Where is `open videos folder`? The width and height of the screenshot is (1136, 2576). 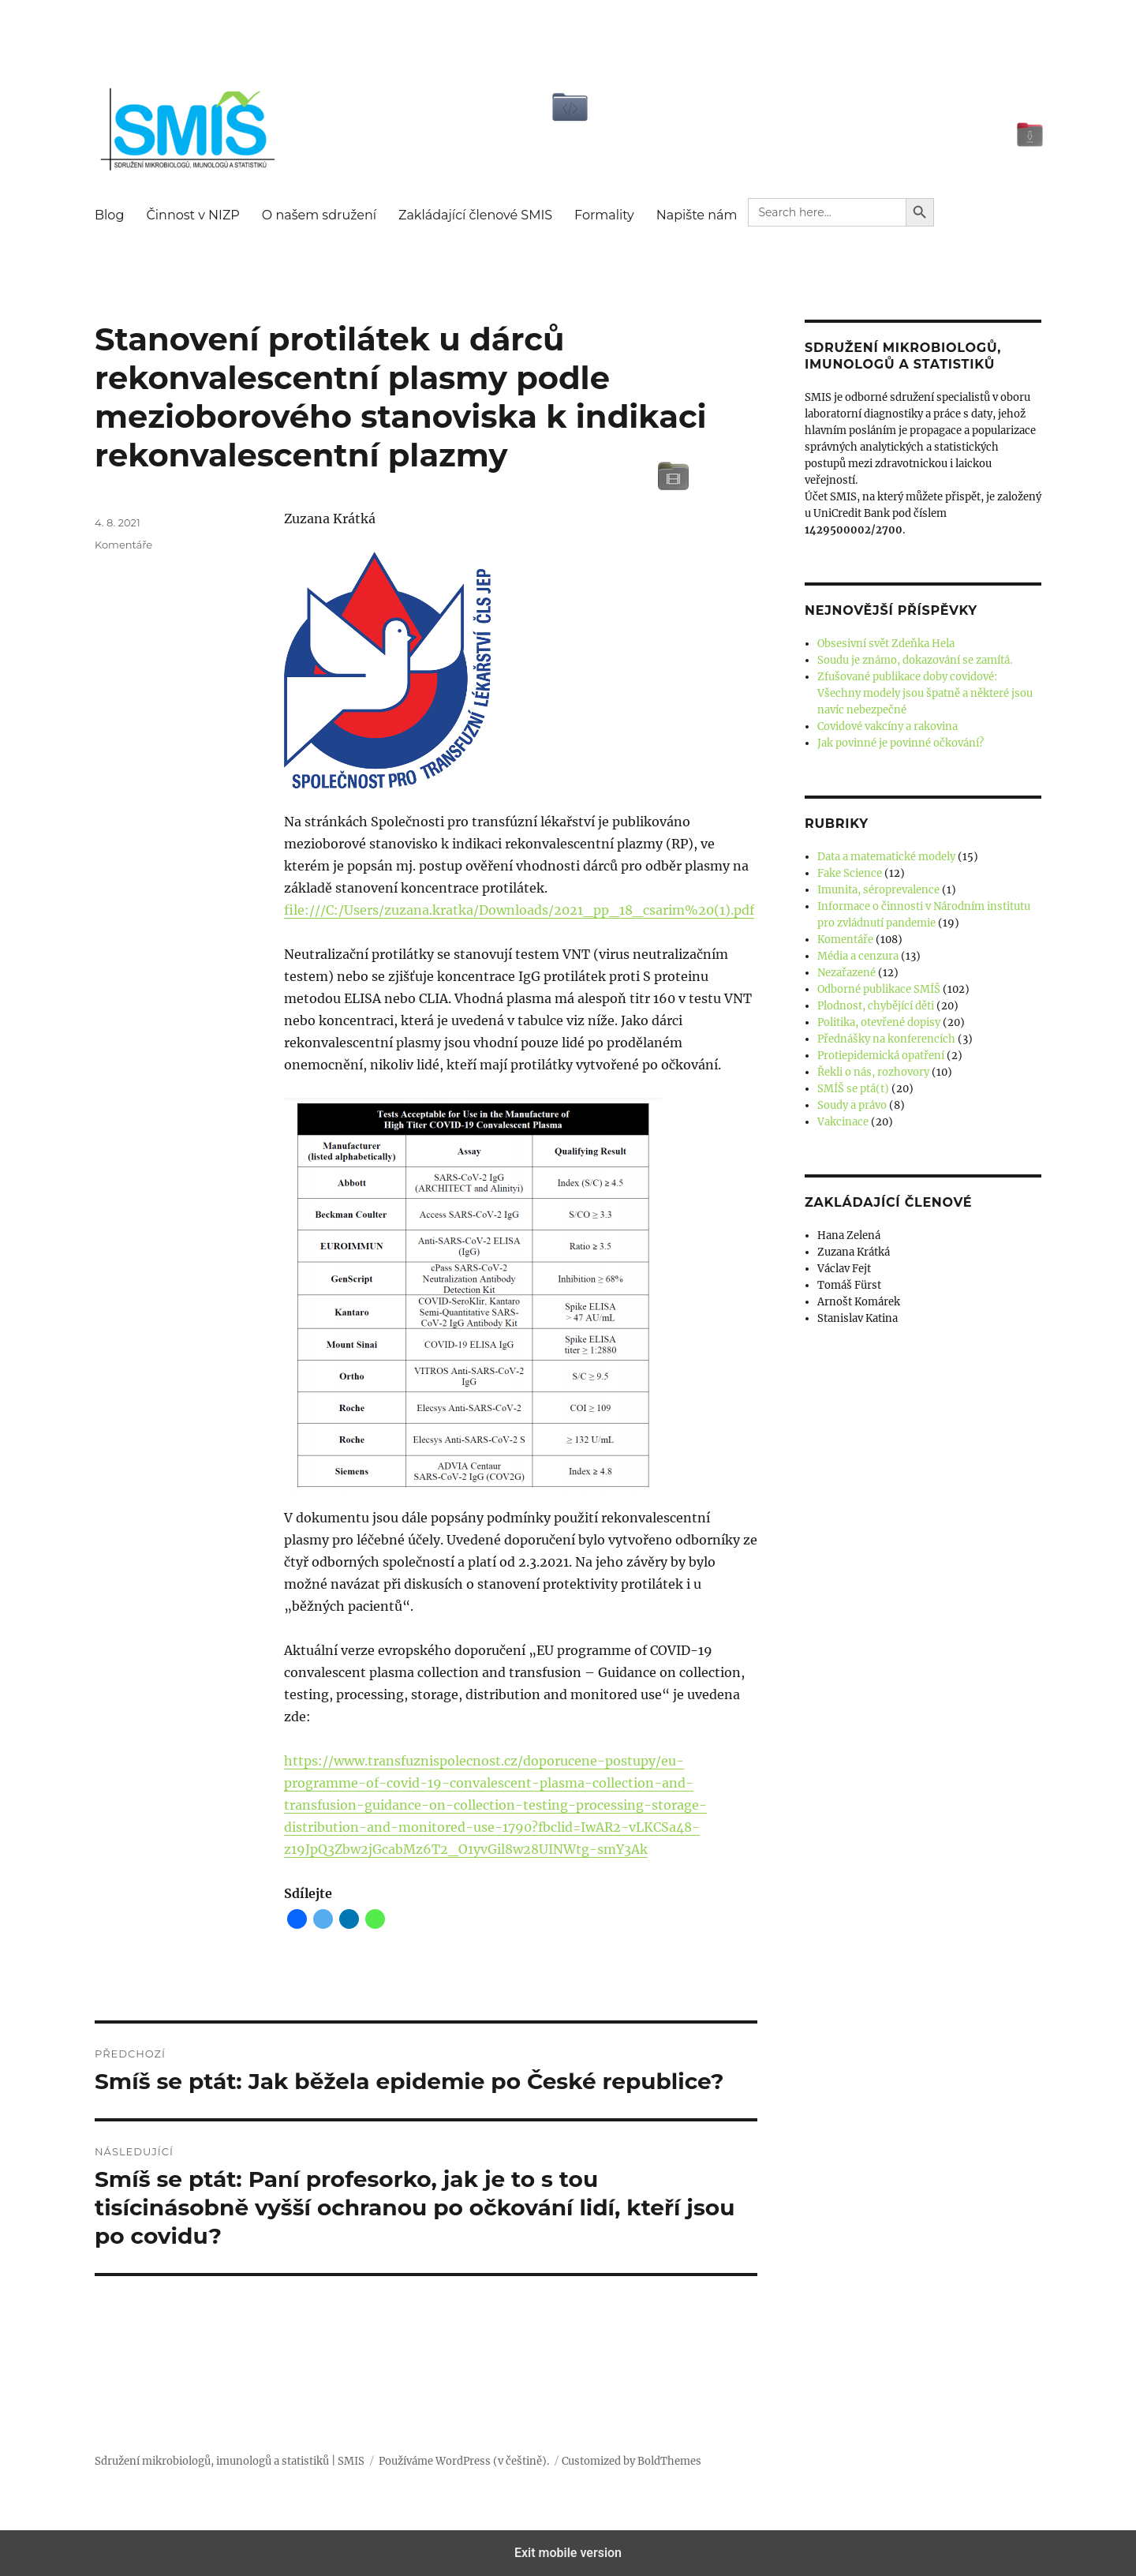
open videos folder is located at coordinates (673, 475).